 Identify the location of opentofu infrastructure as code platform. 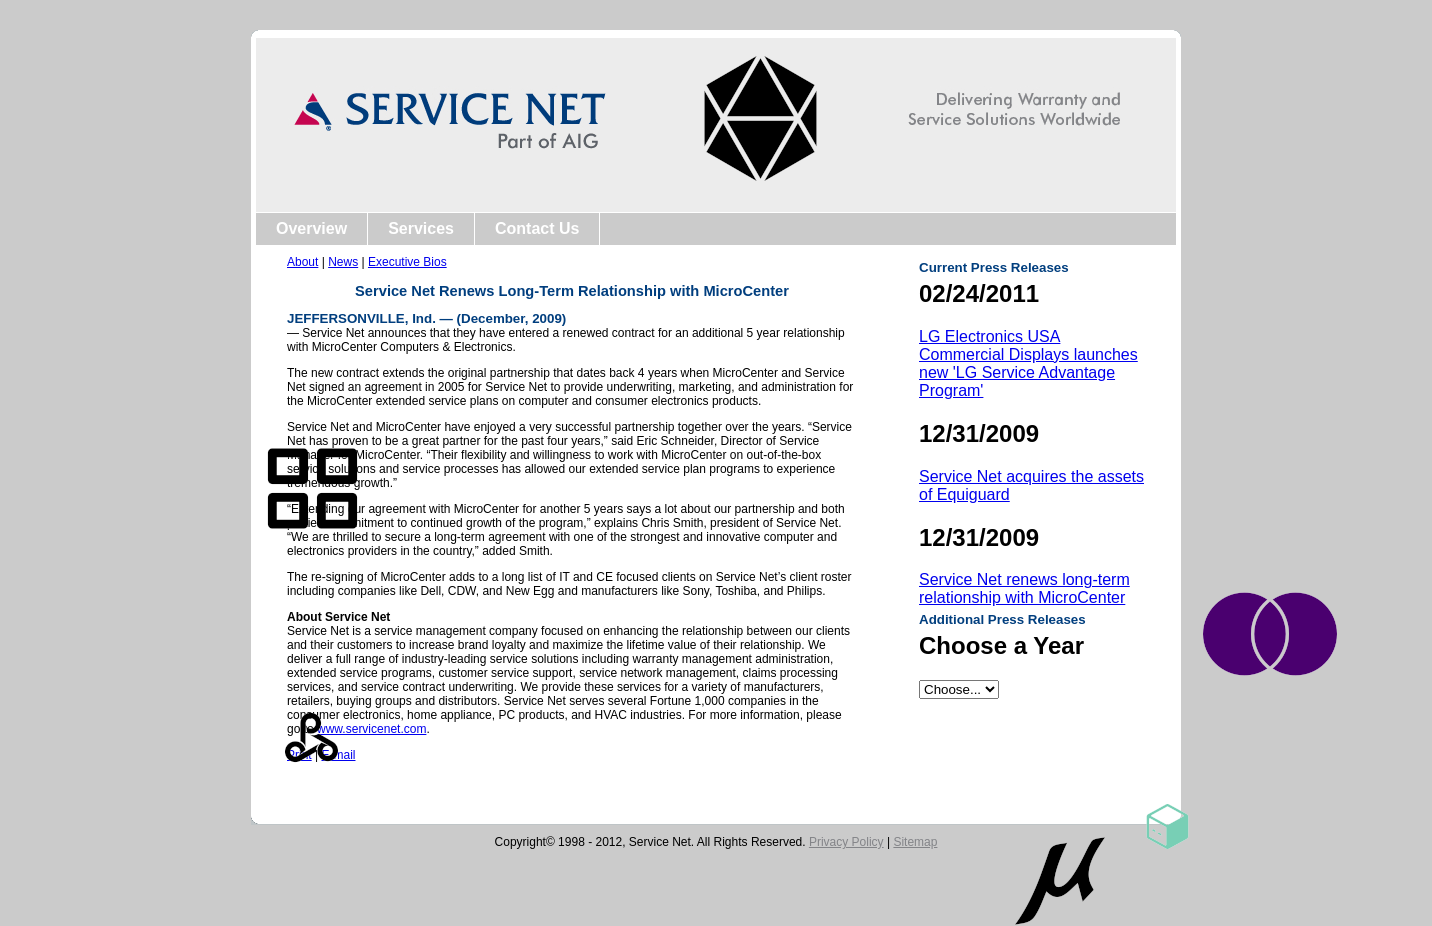
(1167, 826).